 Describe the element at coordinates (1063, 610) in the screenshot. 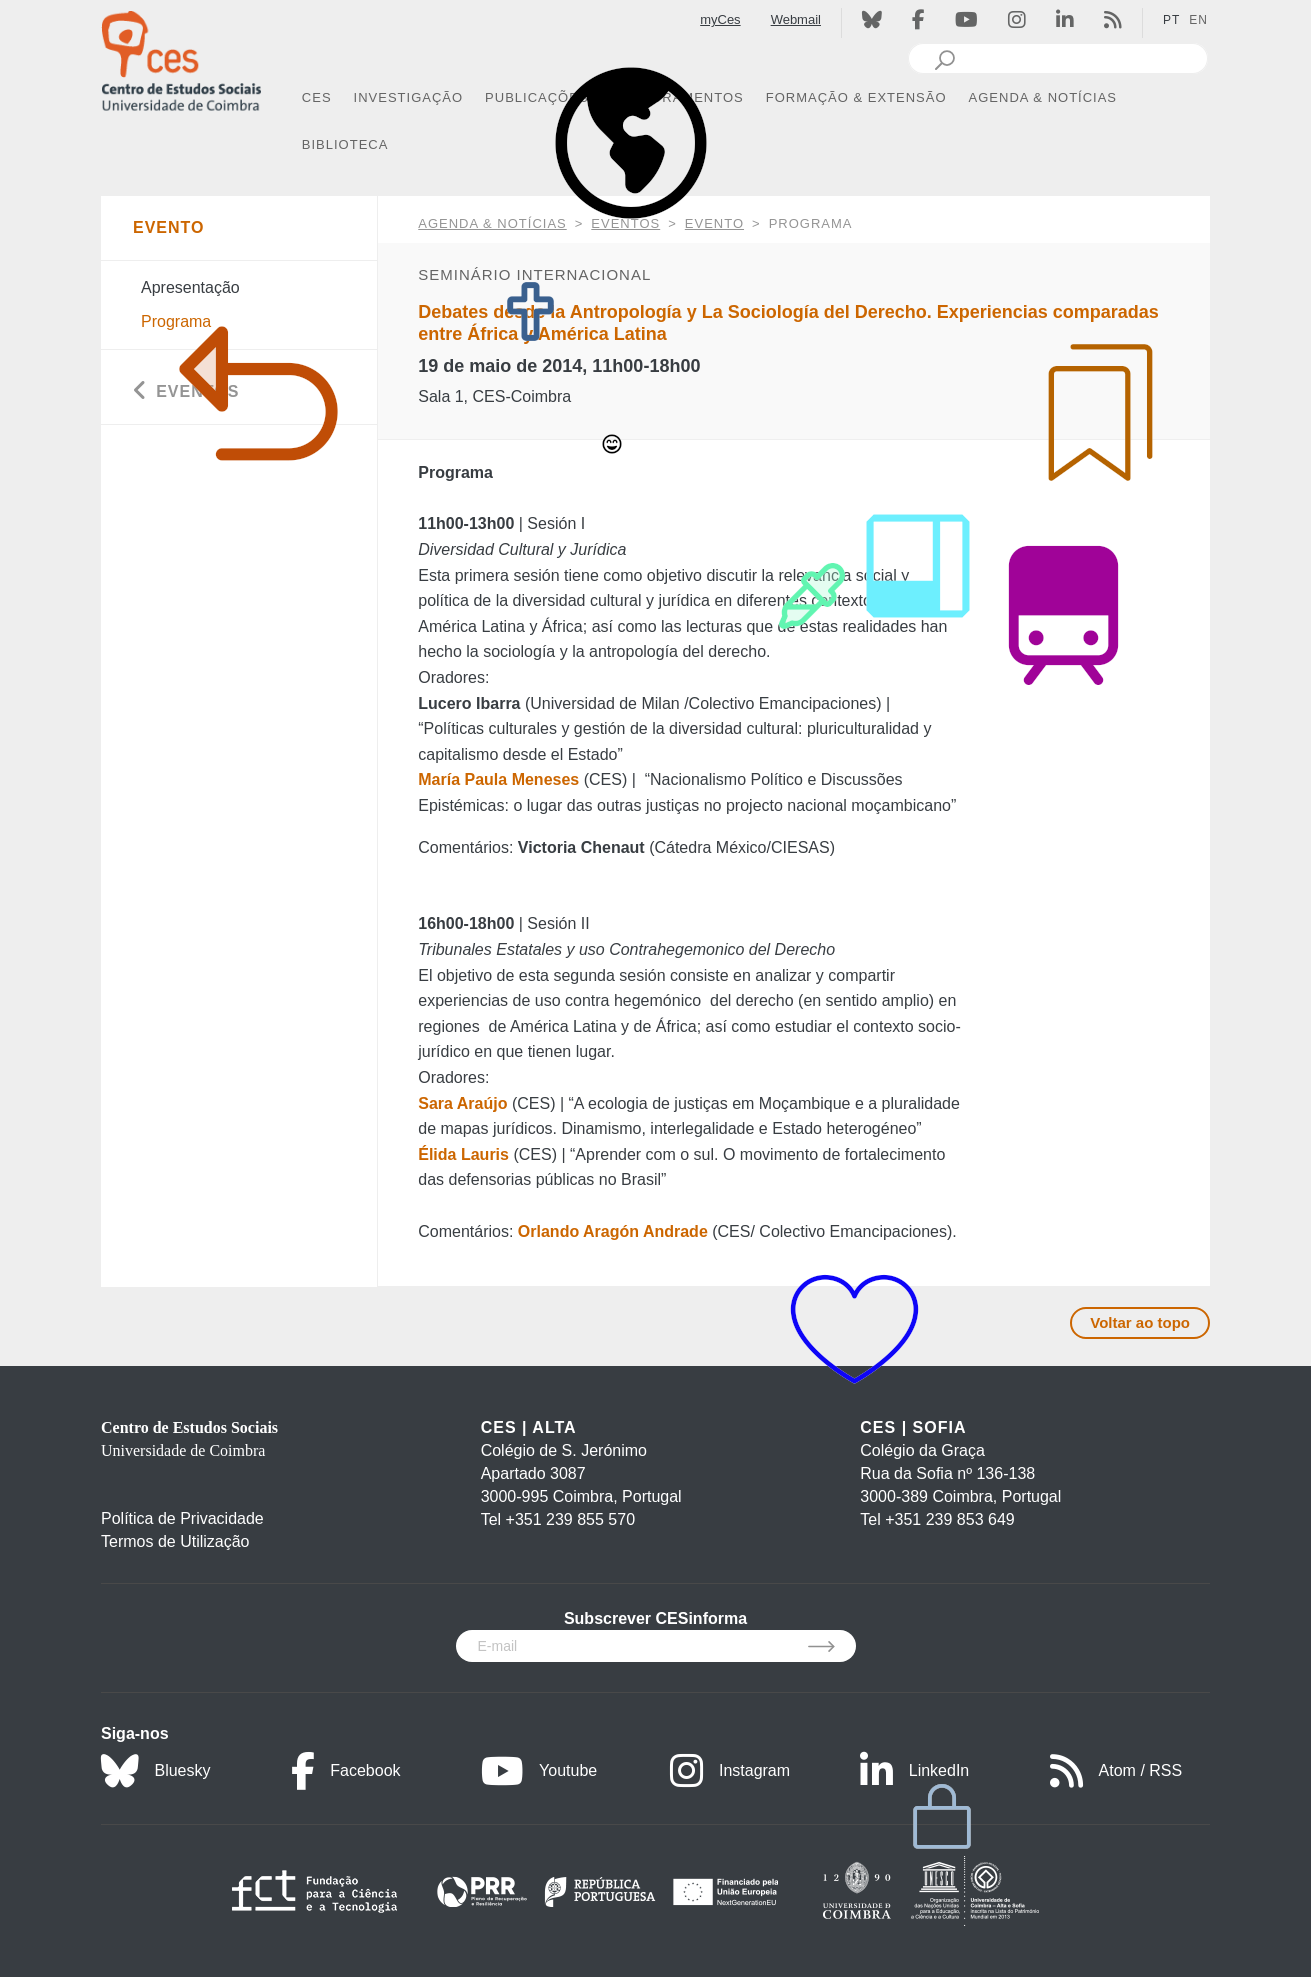

I see `access train schedules or rail services` at that location.